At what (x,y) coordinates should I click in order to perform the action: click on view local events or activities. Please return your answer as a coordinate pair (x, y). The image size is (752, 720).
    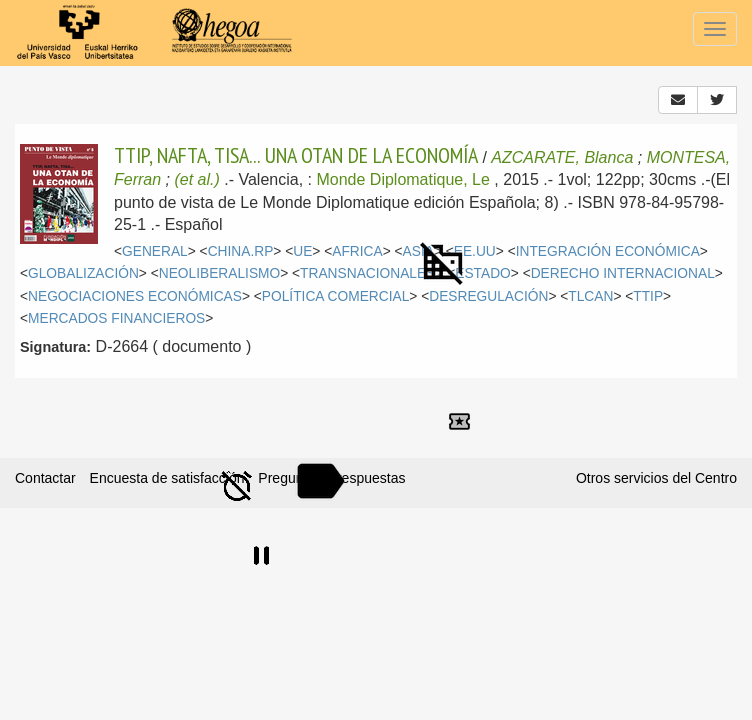
    Looking at the image, I should click on (459, 421).